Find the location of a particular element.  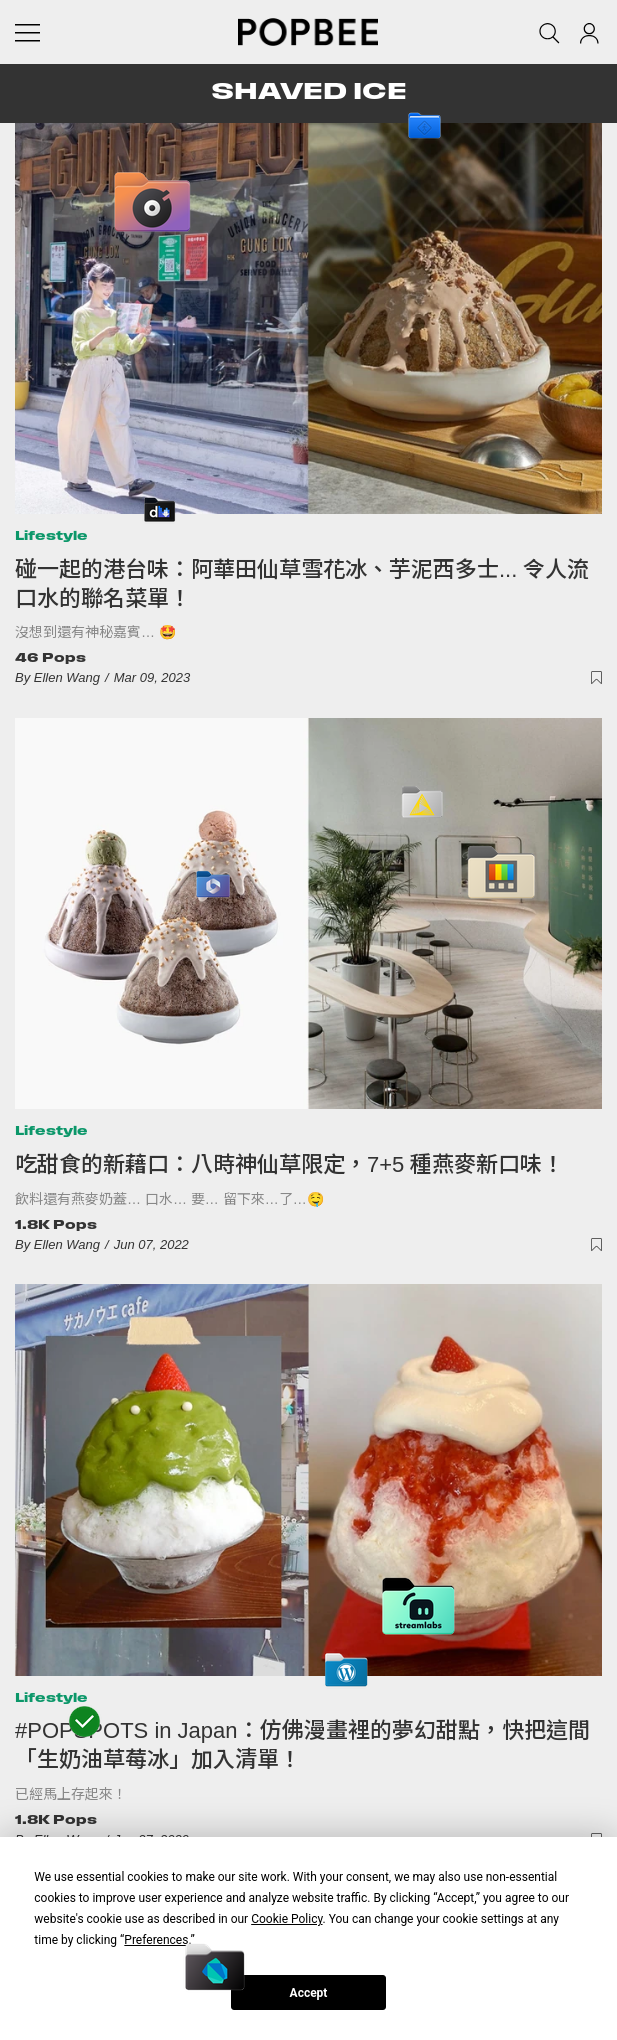

folder containing wordpress website files is located at coordinates (346, 1671).